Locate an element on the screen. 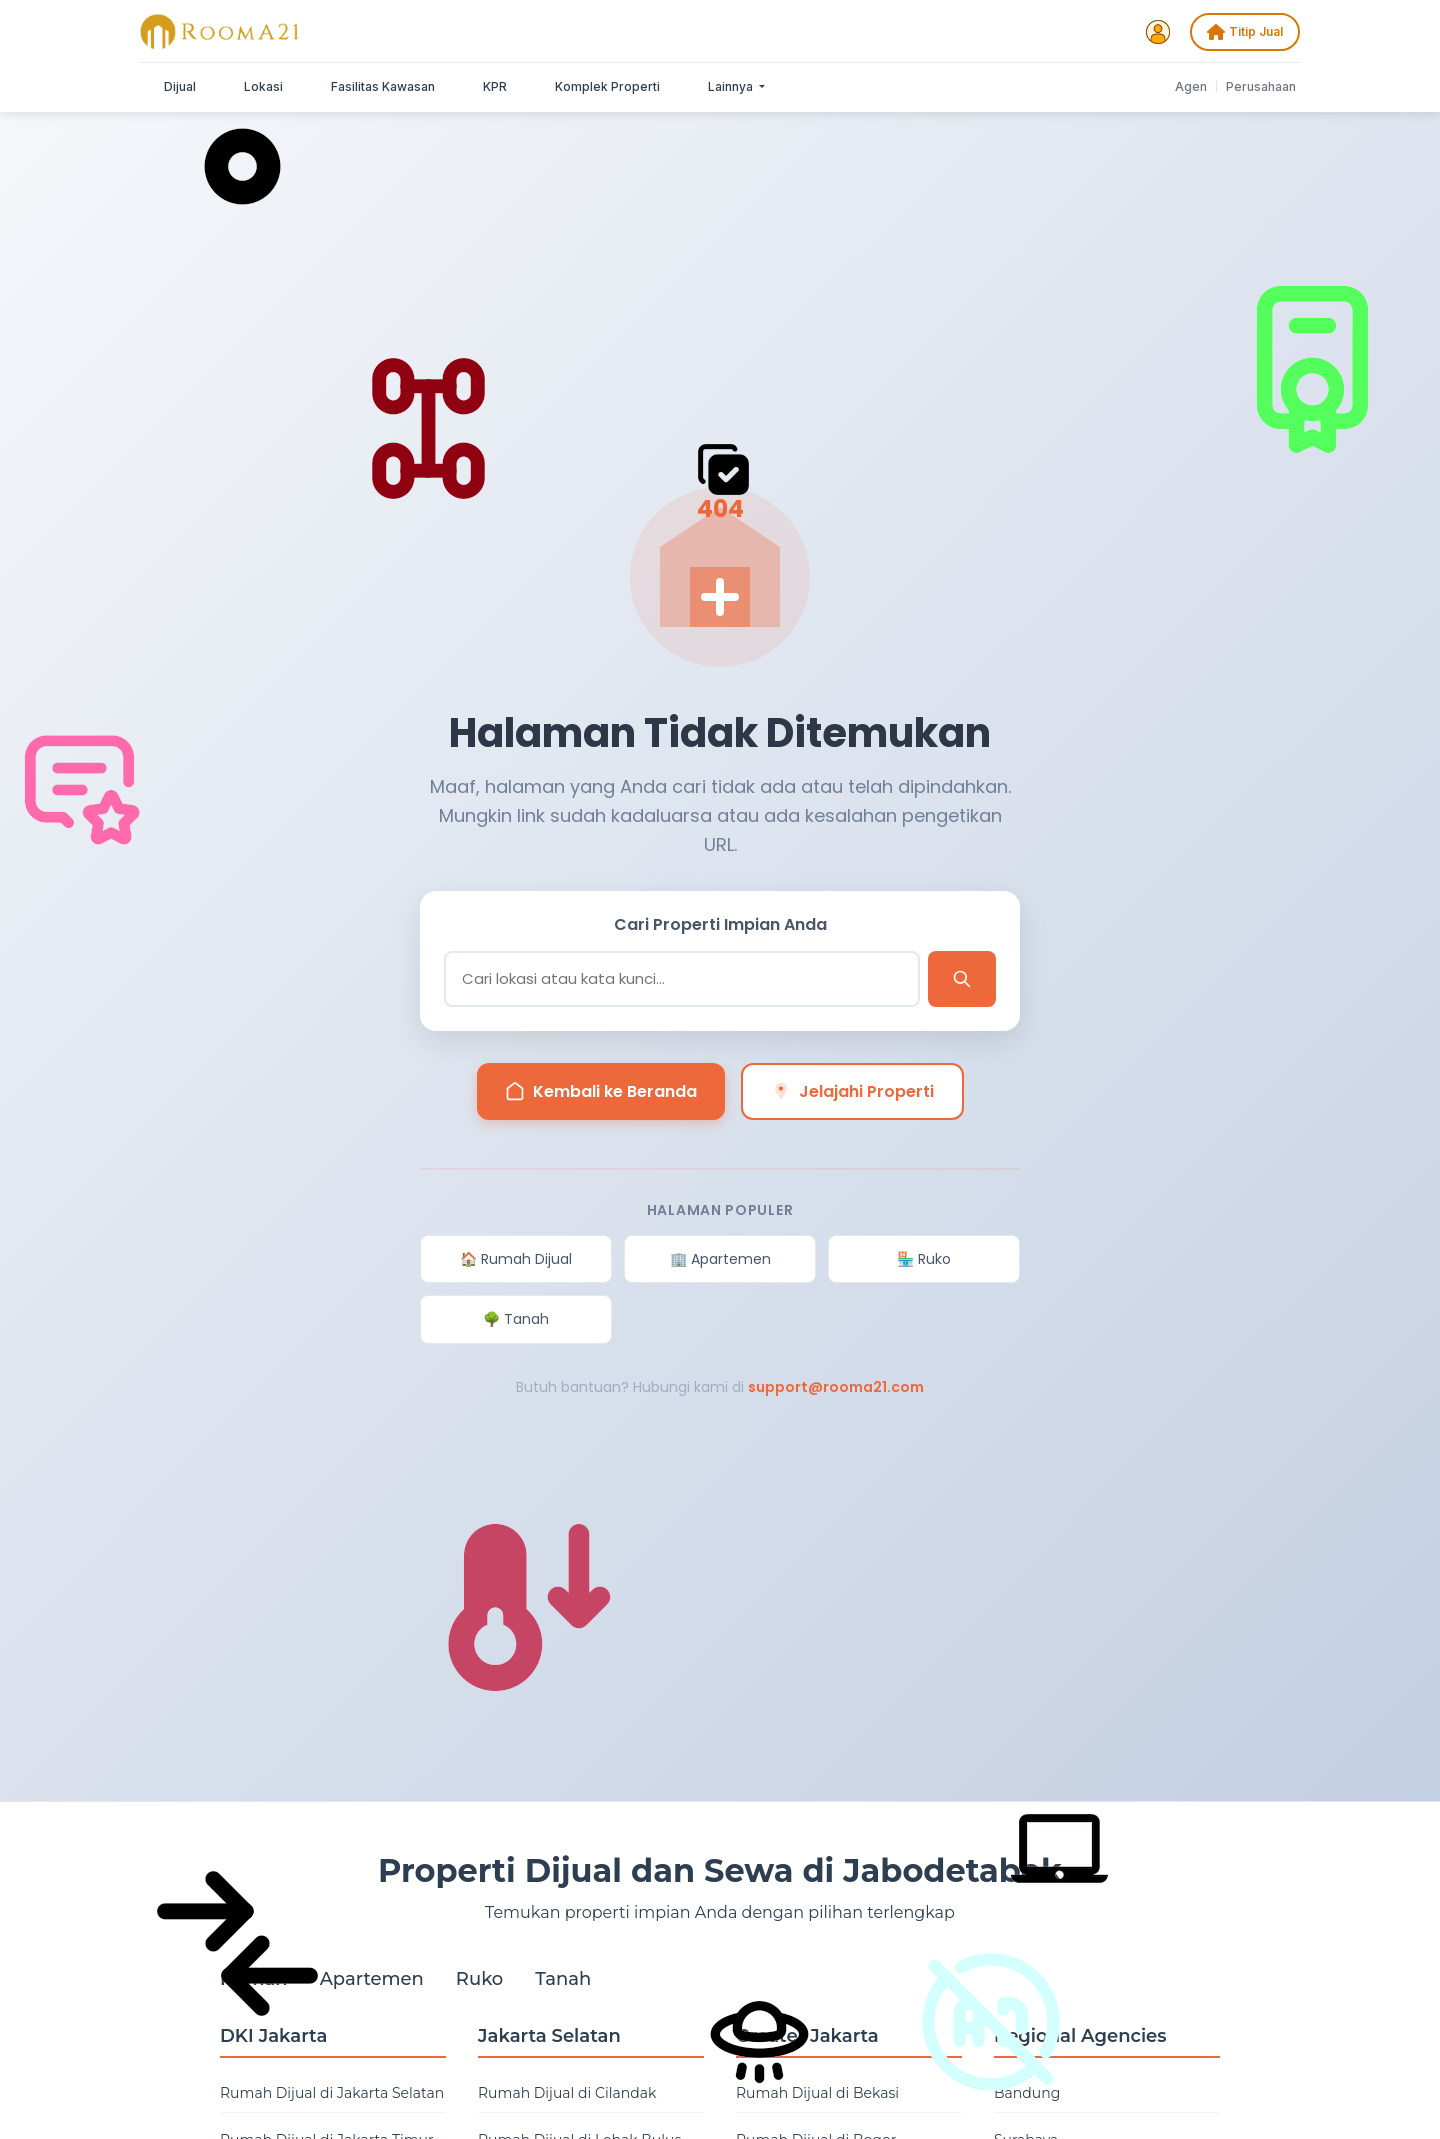 This screenshot has width=1440, height=2139. access mac or laptop-specific settings is located at coordinates (1059, 1850).